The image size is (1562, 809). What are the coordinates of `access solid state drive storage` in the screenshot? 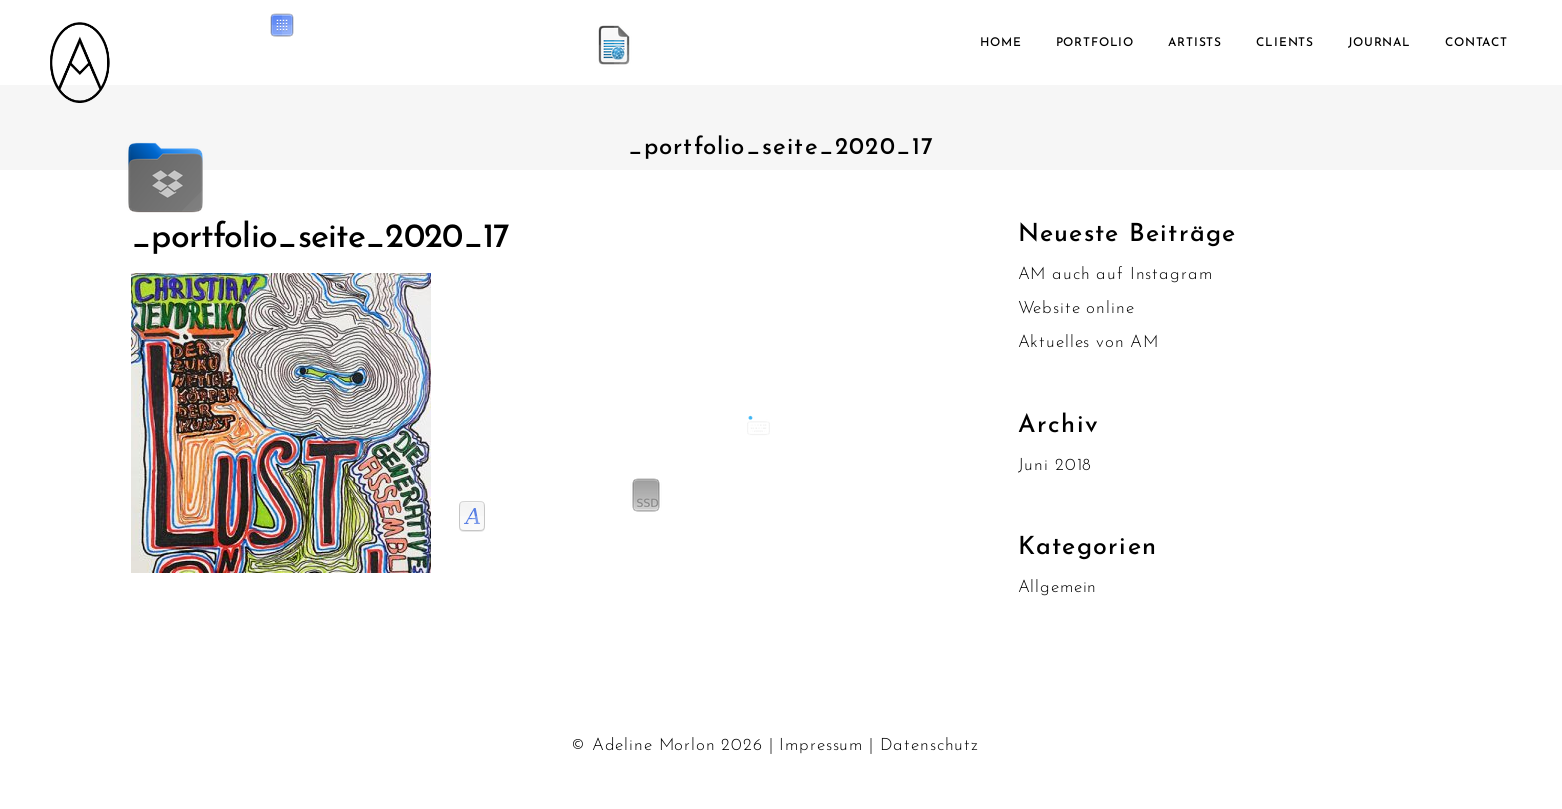 It's located at (646, 495).